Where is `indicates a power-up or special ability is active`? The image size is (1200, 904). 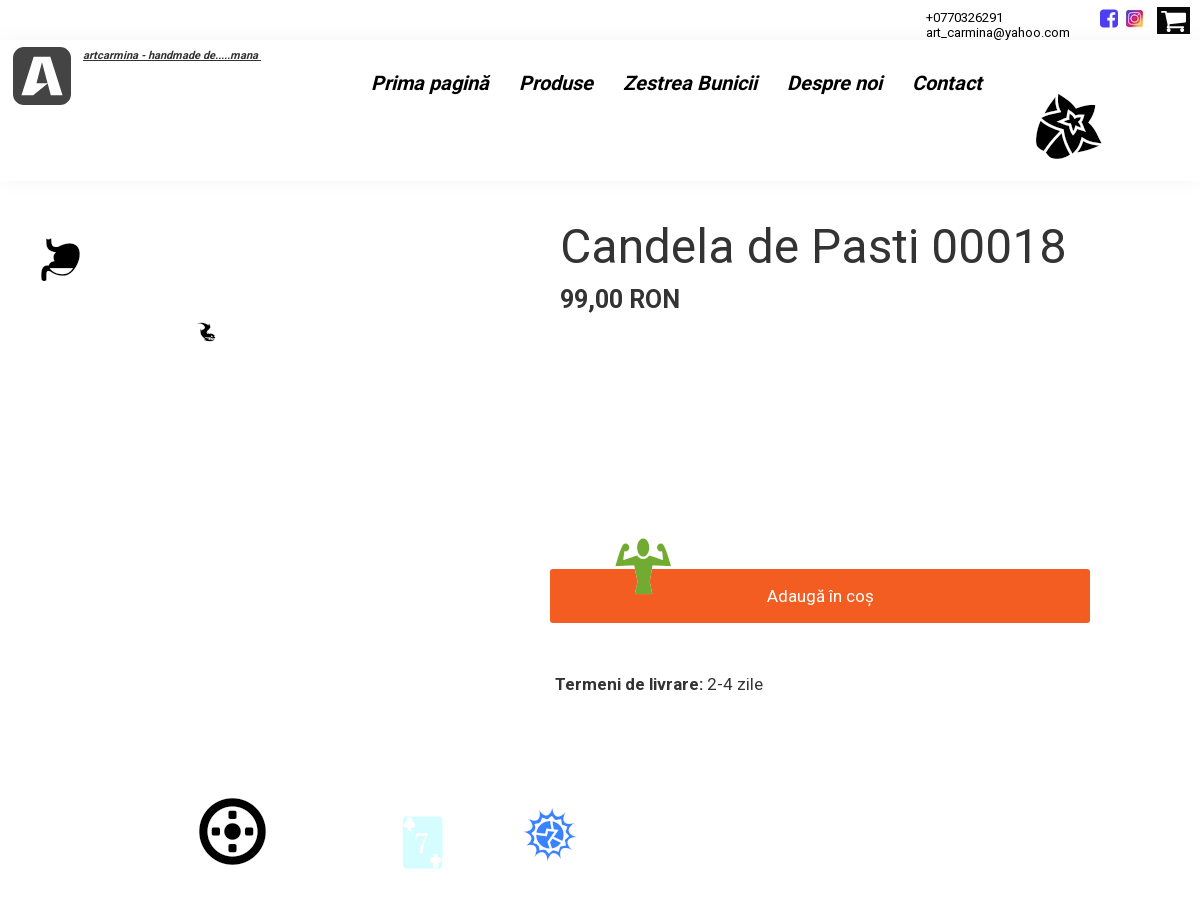
indicates a power-up or special ability is active is located at coordinates (550, 834).